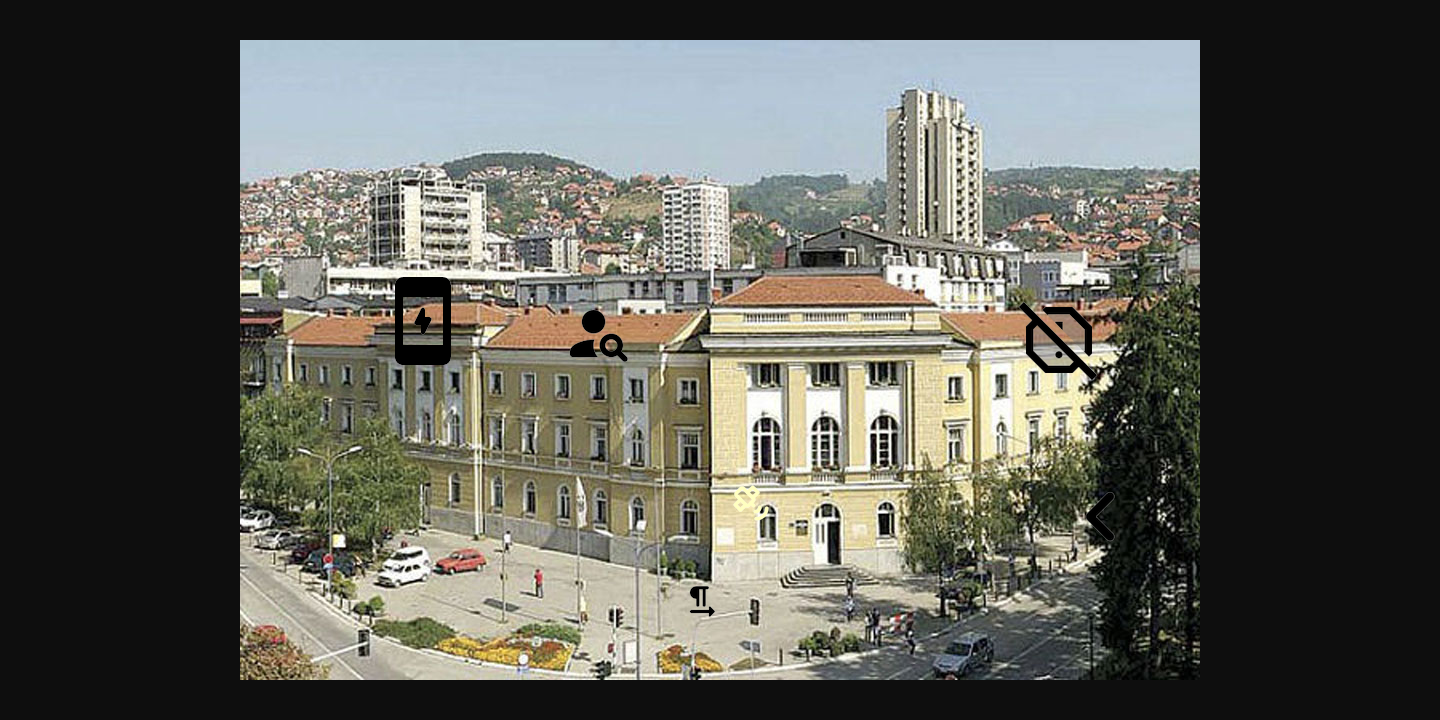 This screenshot has width=1440, height=720. What do you see at coordinates (423, 321) in the screenshot?
I see `find nearby charging stations` at bounding box center [423, 321].